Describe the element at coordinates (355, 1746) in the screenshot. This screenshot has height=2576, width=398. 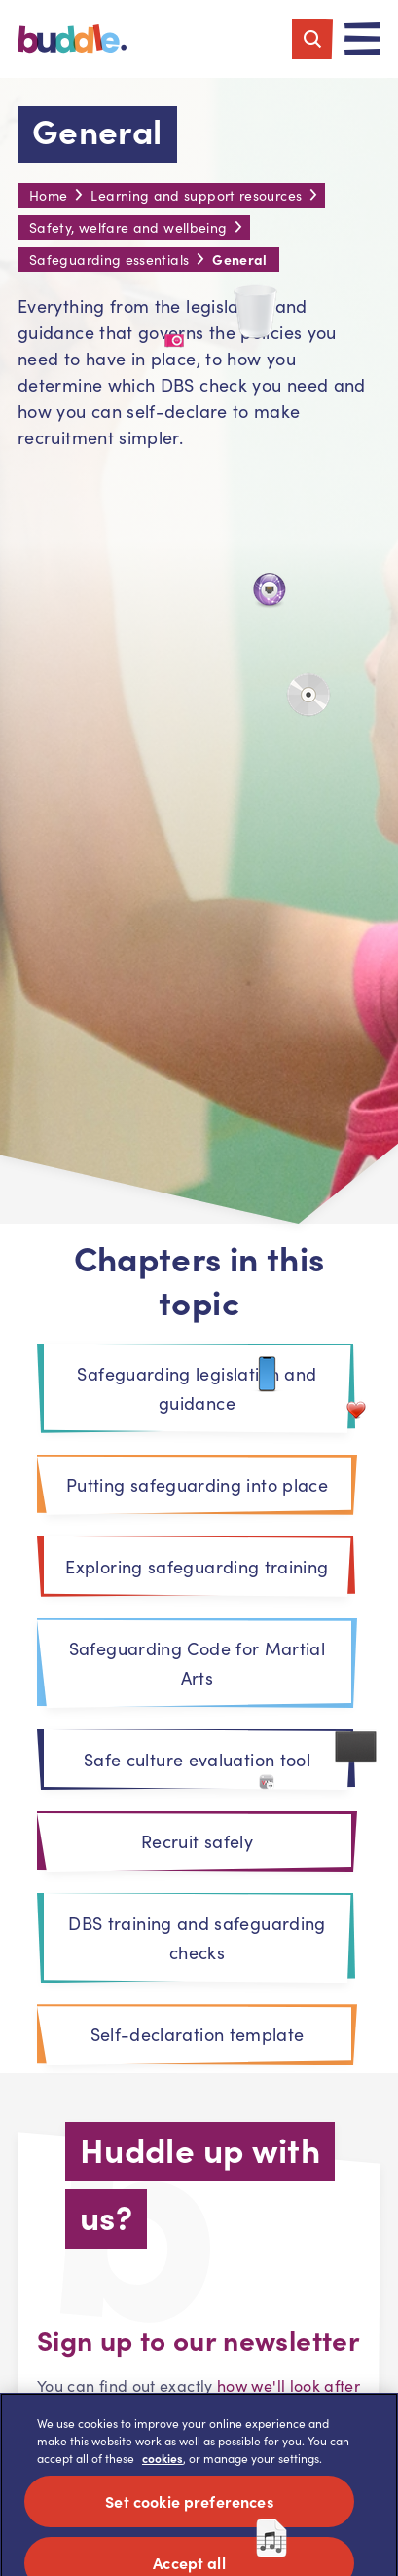
I see `trackpad or touchpad device icon` at that location.